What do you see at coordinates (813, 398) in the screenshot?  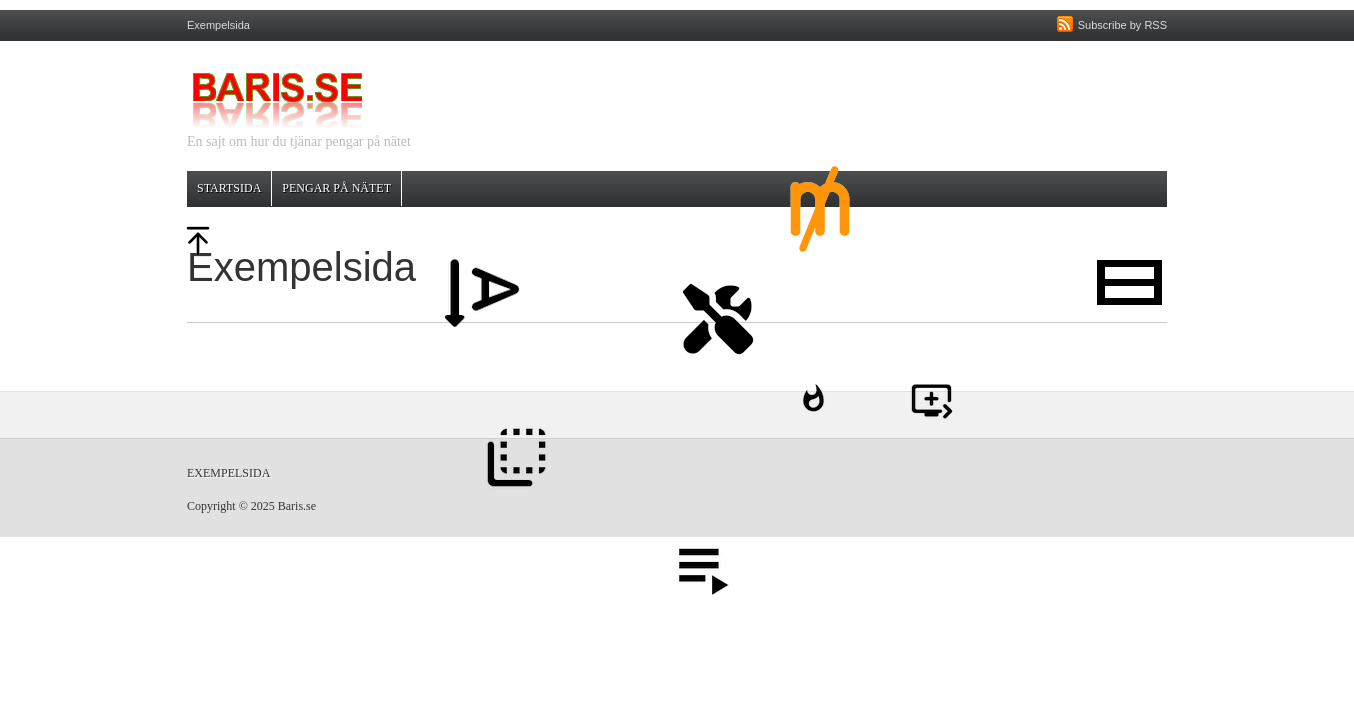 I see `view trending or popular content` at bounding box center [813, 398].